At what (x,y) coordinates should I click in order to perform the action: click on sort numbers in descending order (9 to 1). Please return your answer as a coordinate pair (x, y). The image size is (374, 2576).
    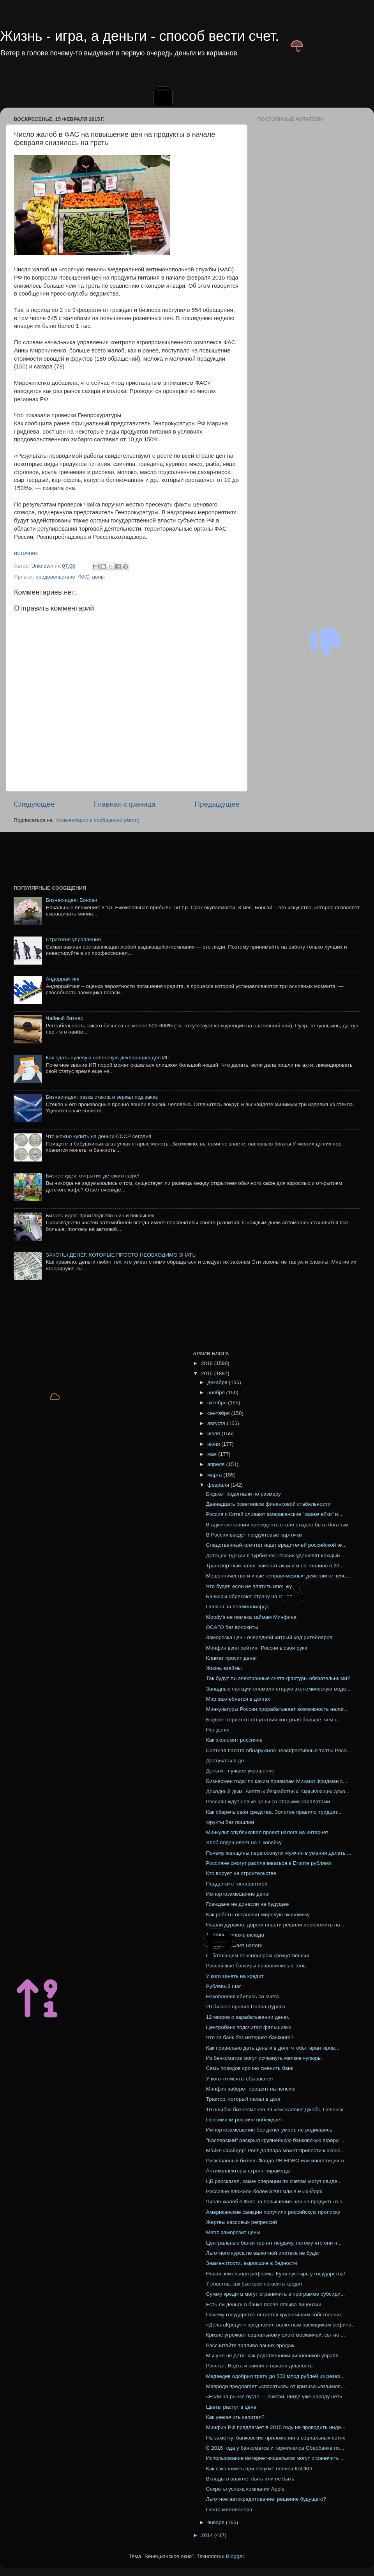
    Looking at the image, I should click on (38, 1998).